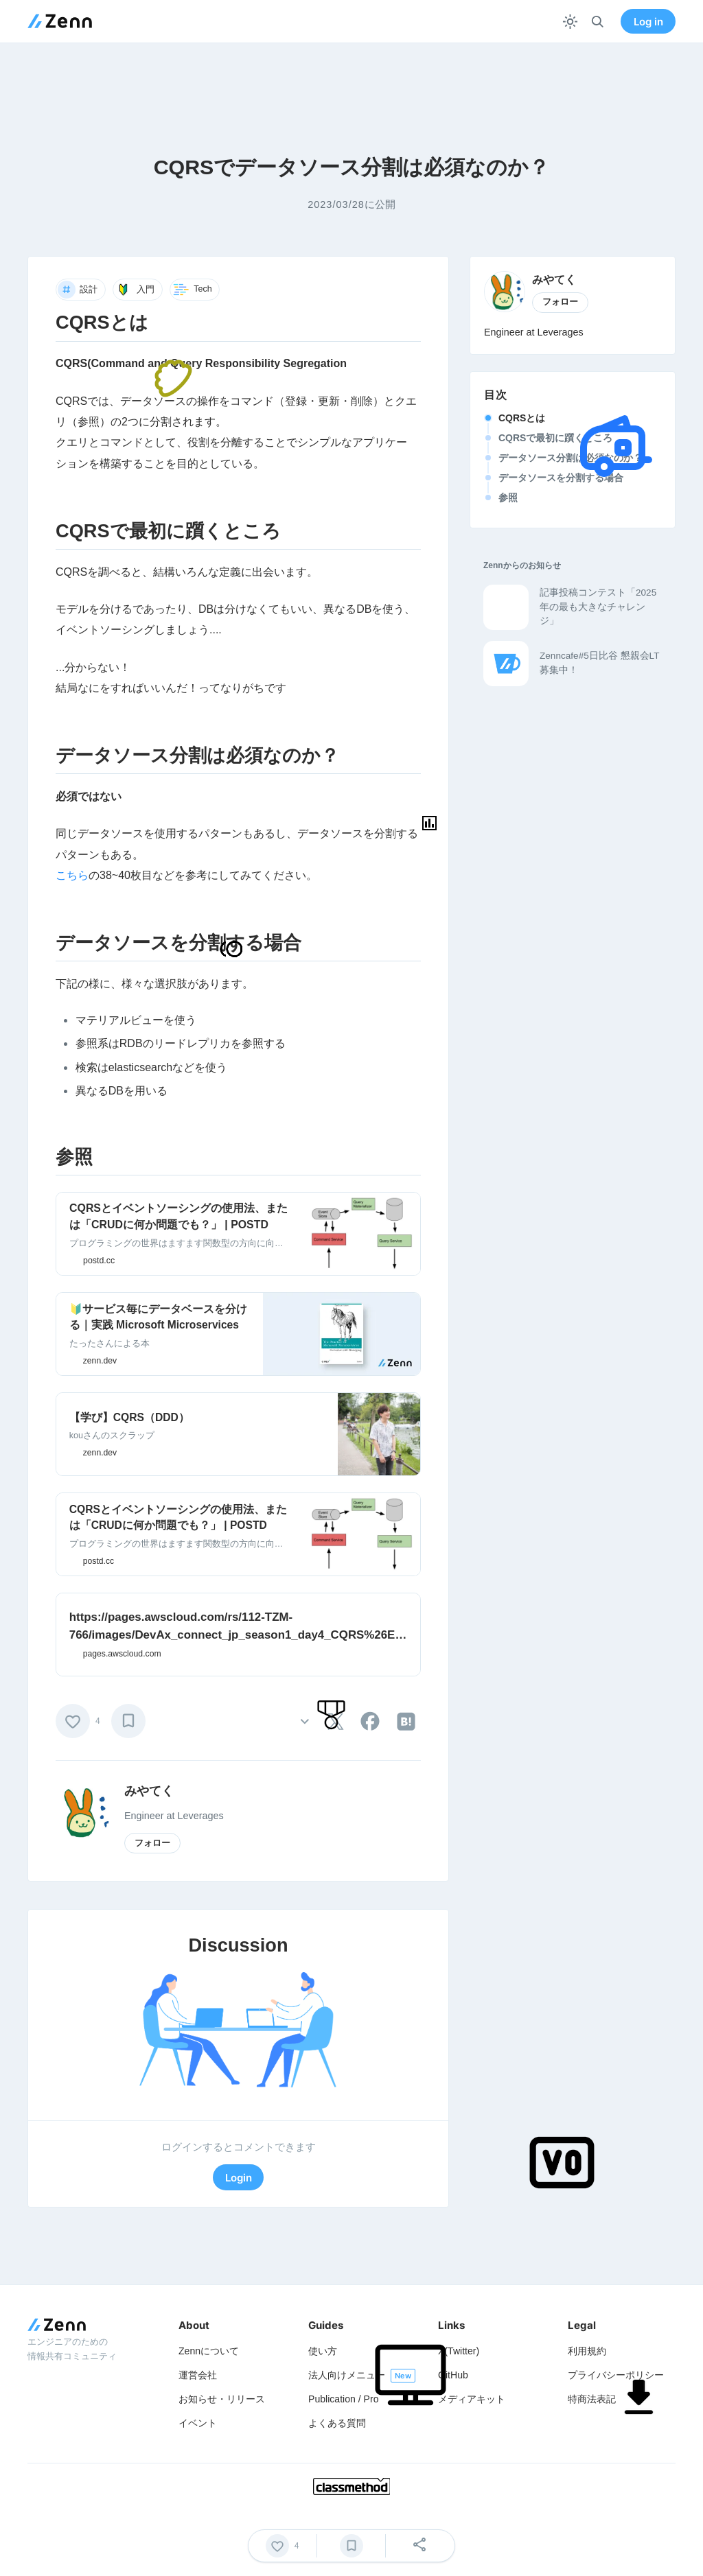 This screenshot has height=2576, width=703. What do you see at coordinates (638, 2398) in the screenshot?
I see `download a file or content` at bounding box center [638, 2398].